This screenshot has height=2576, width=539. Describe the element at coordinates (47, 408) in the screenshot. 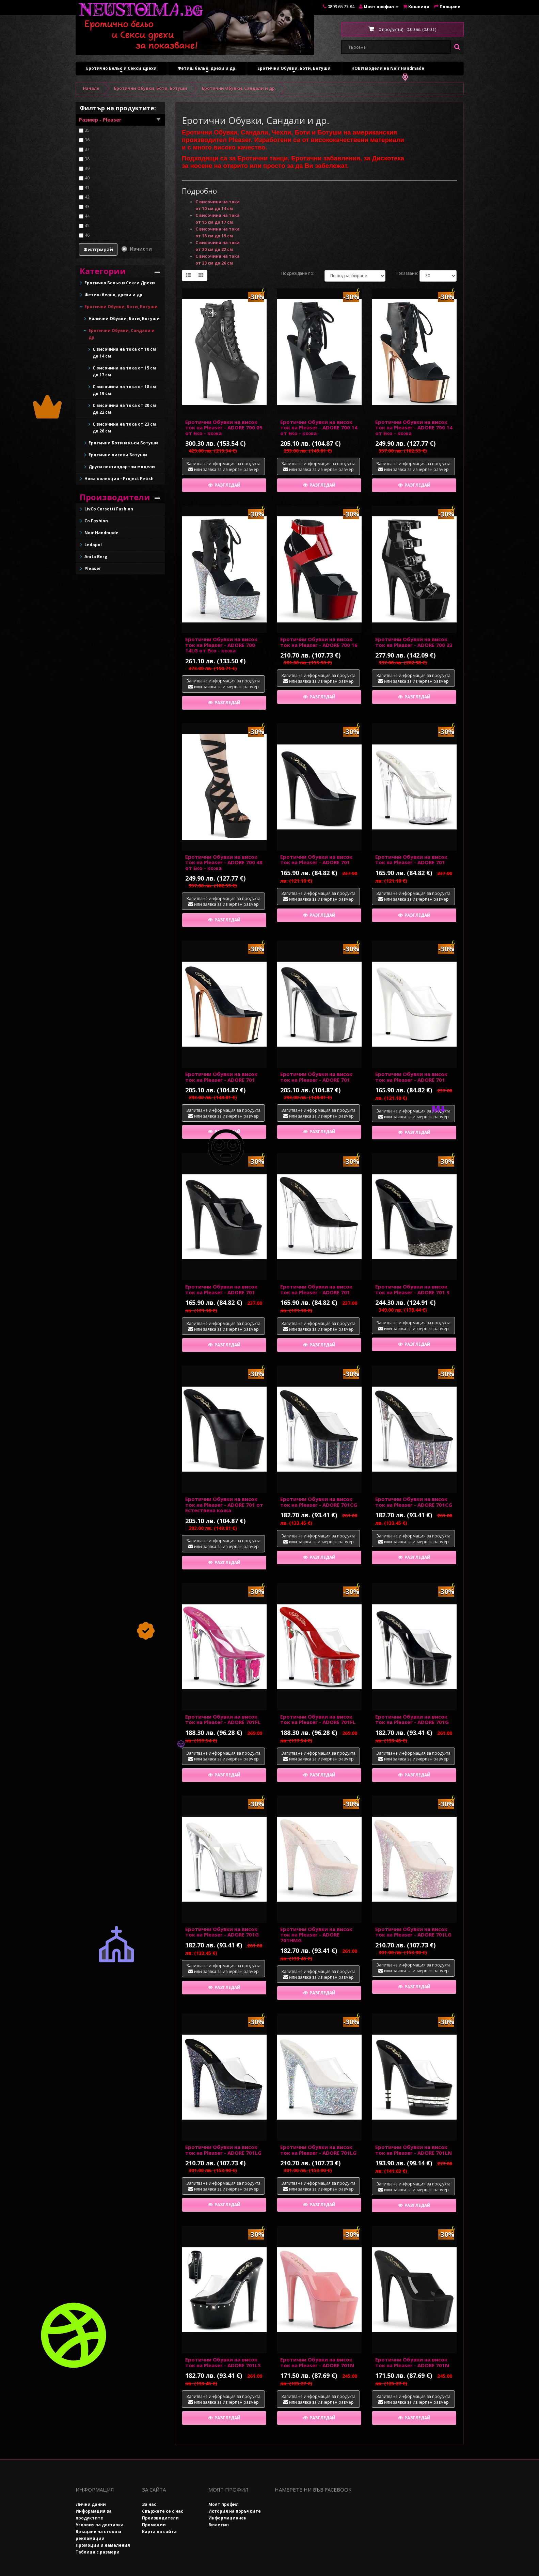

I see `indicates premium or VIP membership status` at that location.